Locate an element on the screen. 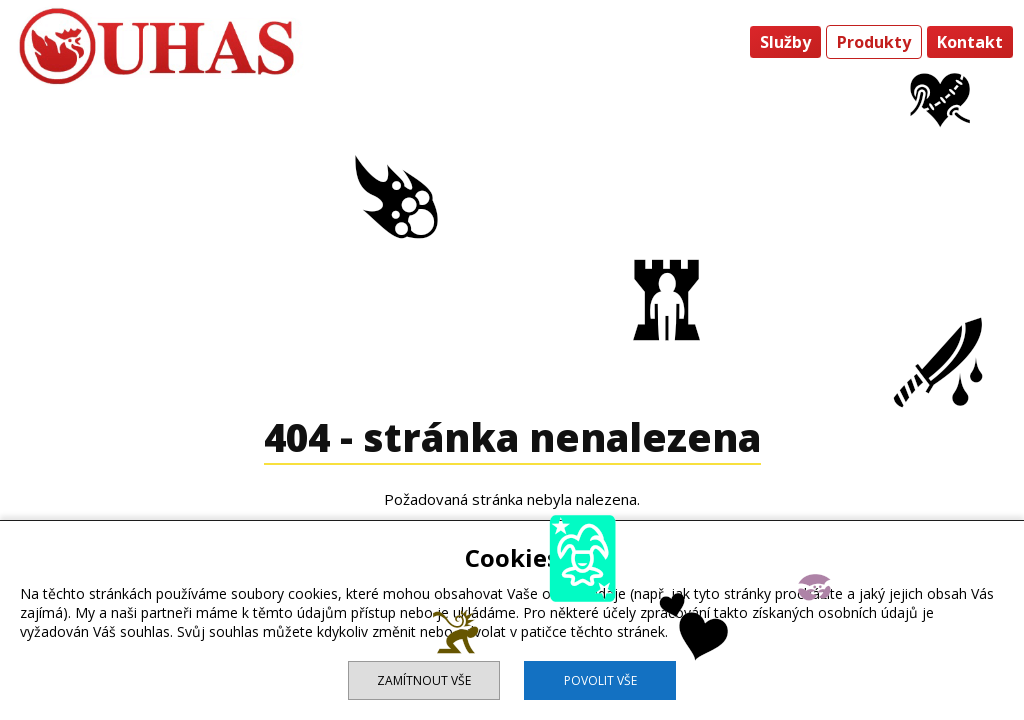 The image size is (1024, 720). access defensive structures or fortifications is located at coordinates (666, 300).